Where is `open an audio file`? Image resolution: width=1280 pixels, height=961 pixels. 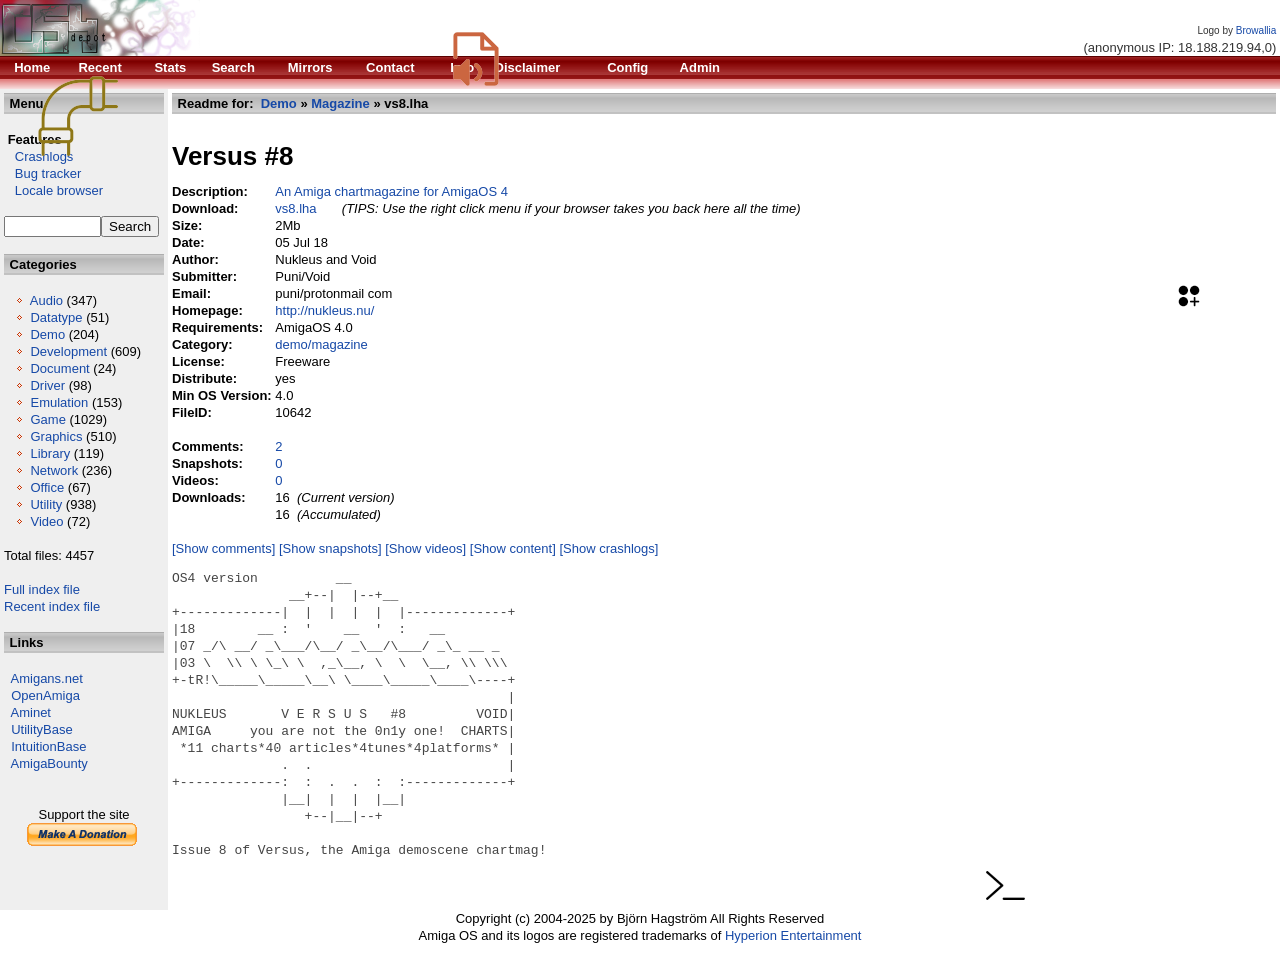 open an audio file is located at coordinates (476, 59).